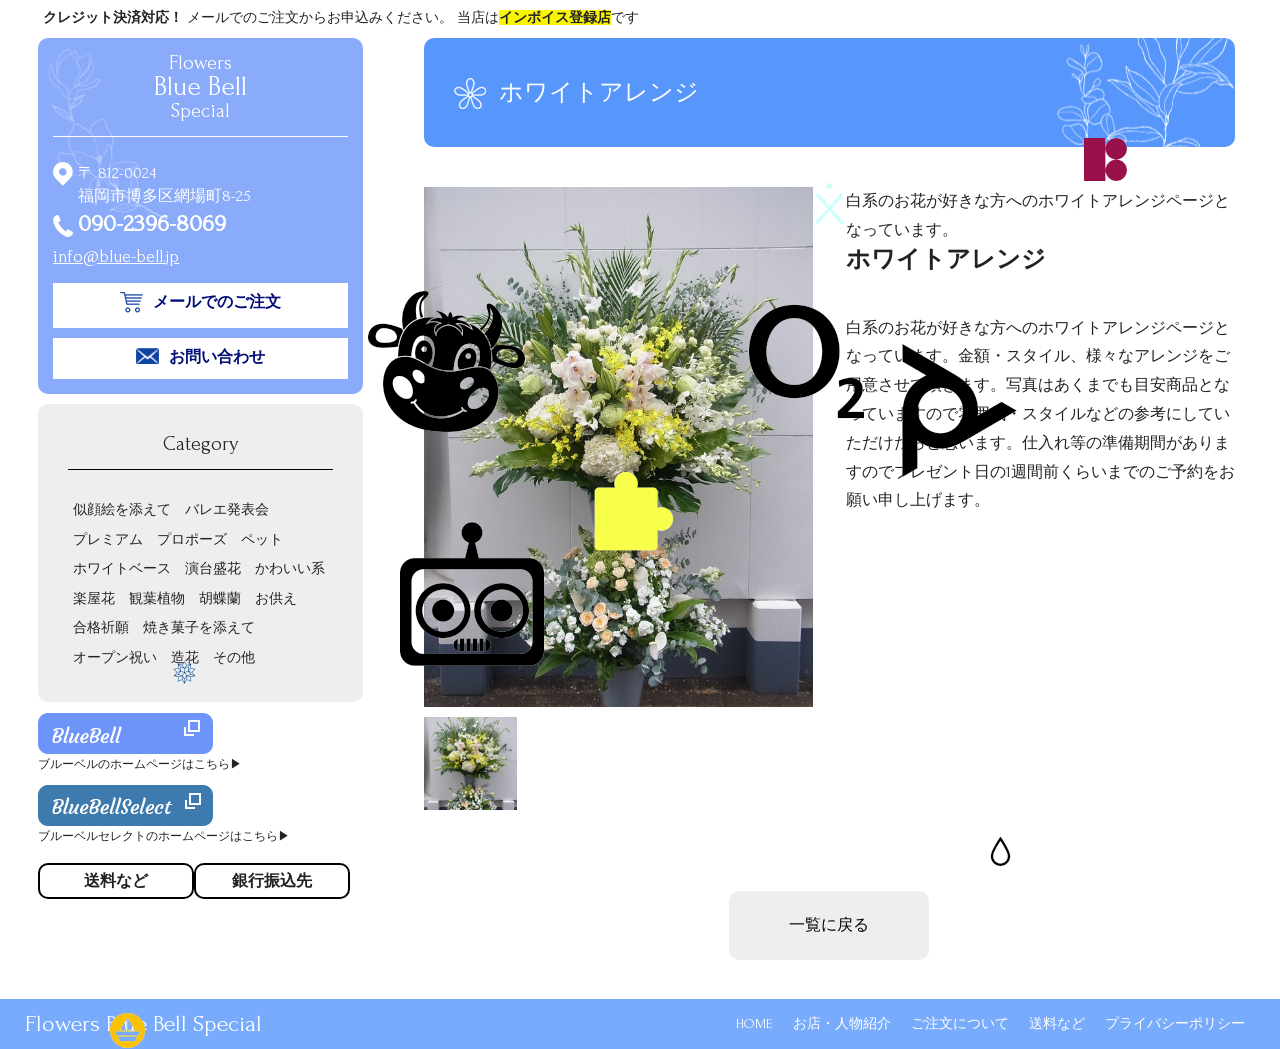 Image resolution: width=1280 pixels, height=1049 pixels. Describe the element at coordinates (806, 361) in the screenshot. I see `O2 telecommunications brand logo` at that location.